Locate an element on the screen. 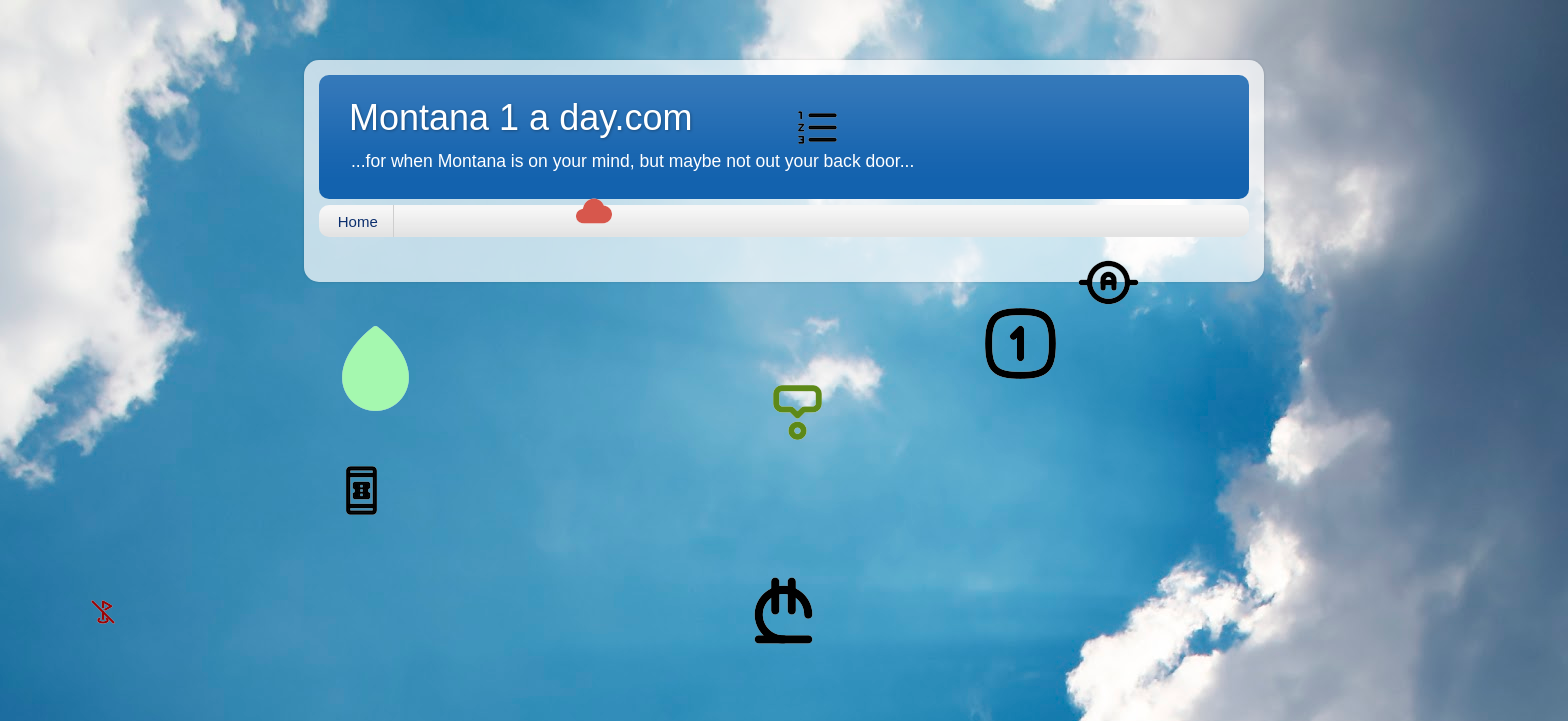 The height and width of the screenshot is (721, 1568). view tooltip or help information is located at coordinates (797, 412).